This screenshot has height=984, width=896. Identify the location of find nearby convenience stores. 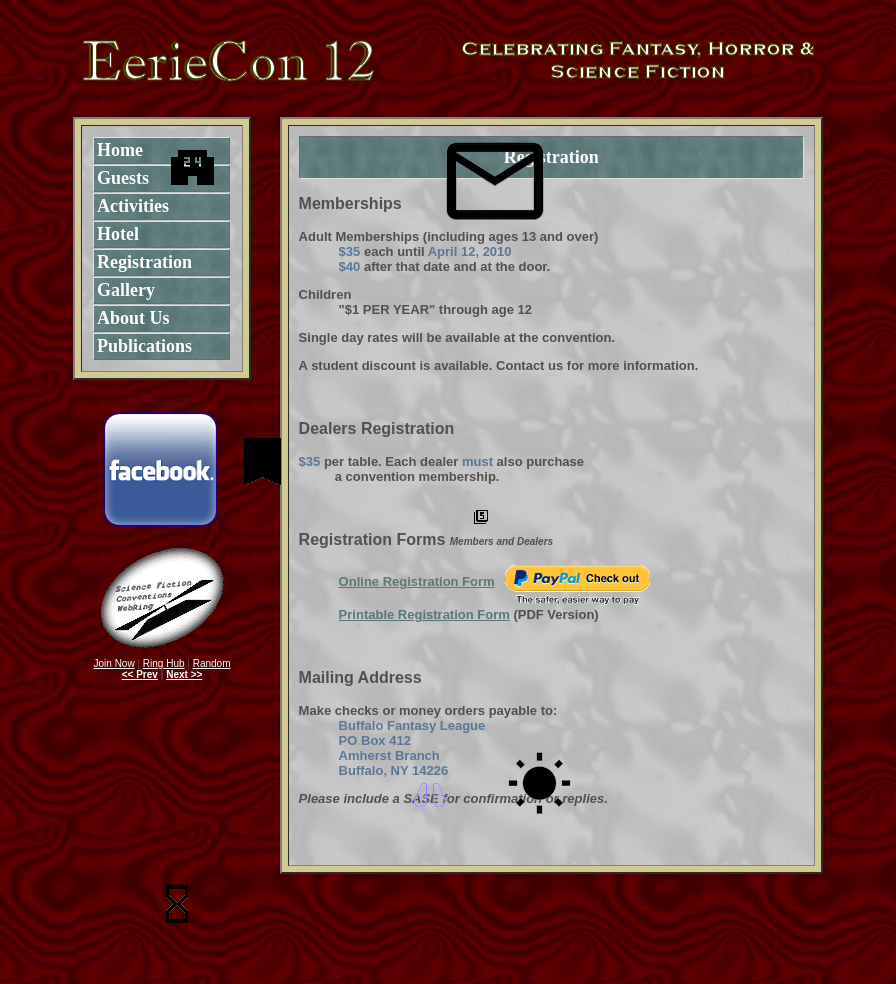
(192, 167).